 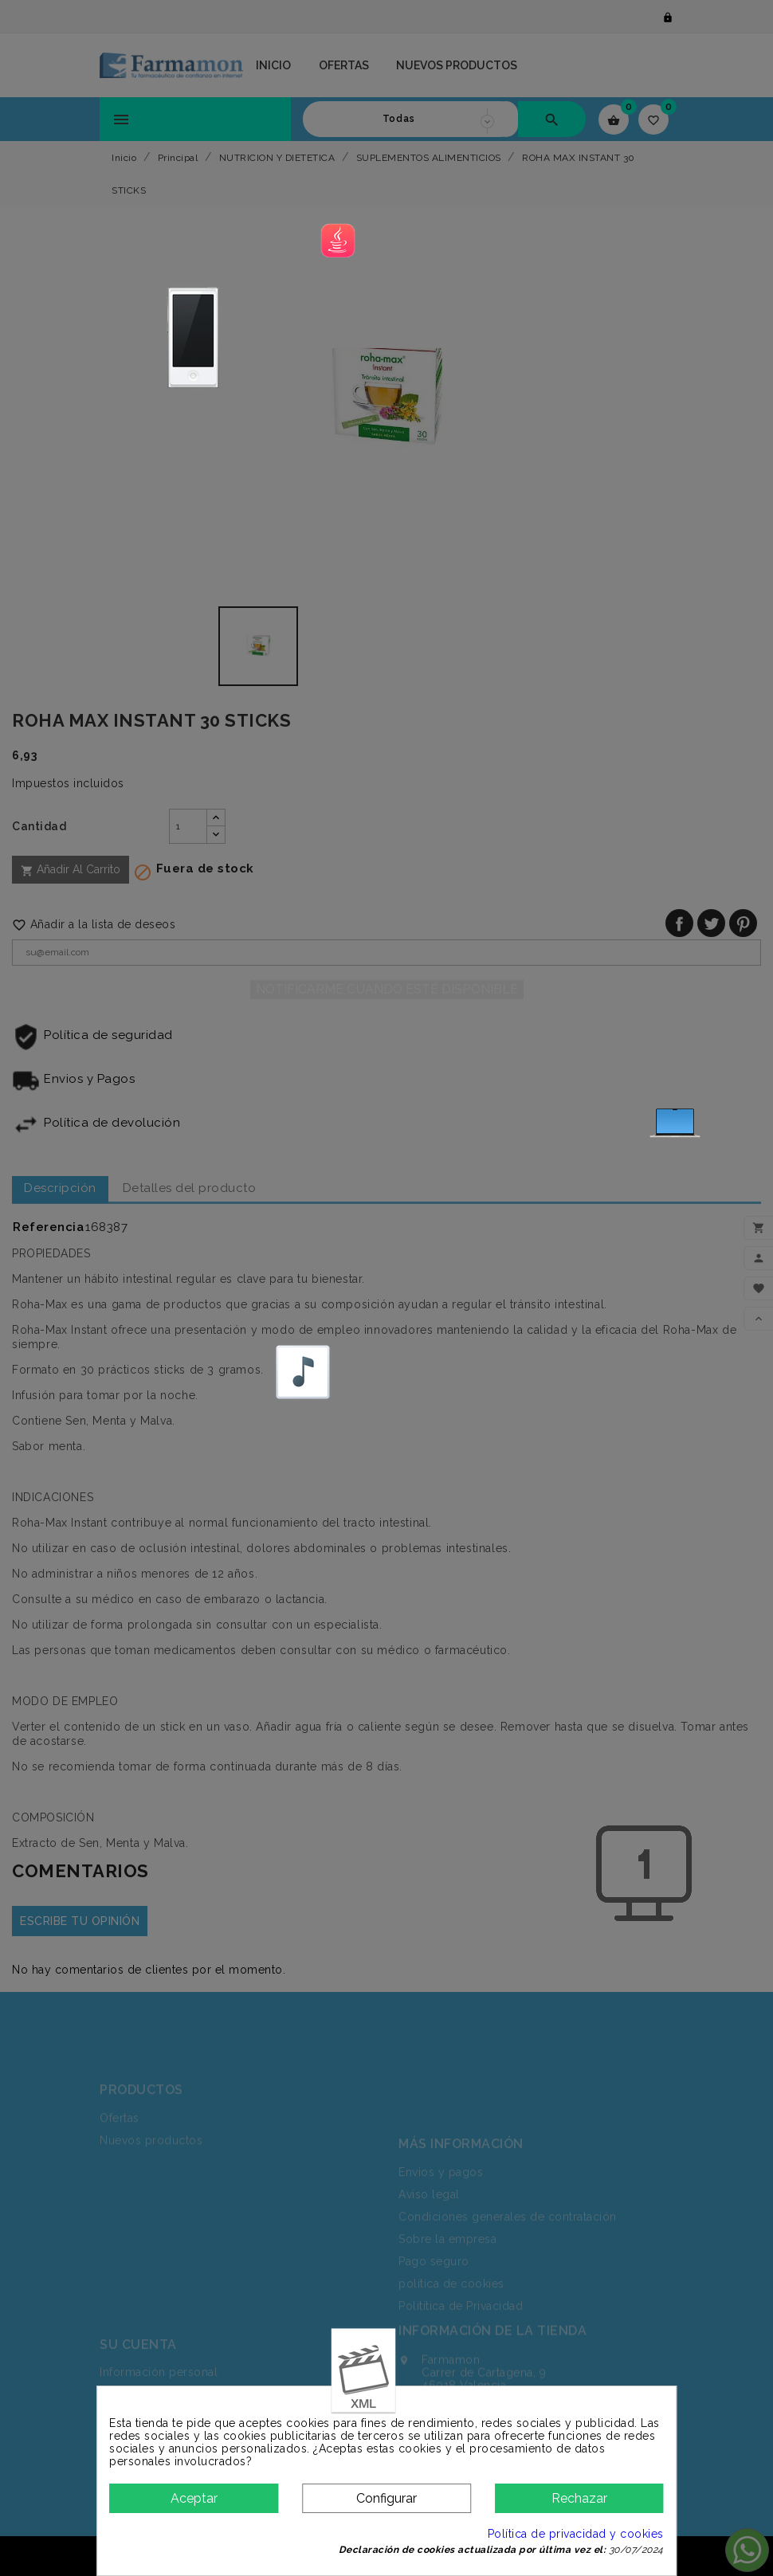 I want to click on display 1 in a multi-monitor setup, so click(x=644, y=1873).